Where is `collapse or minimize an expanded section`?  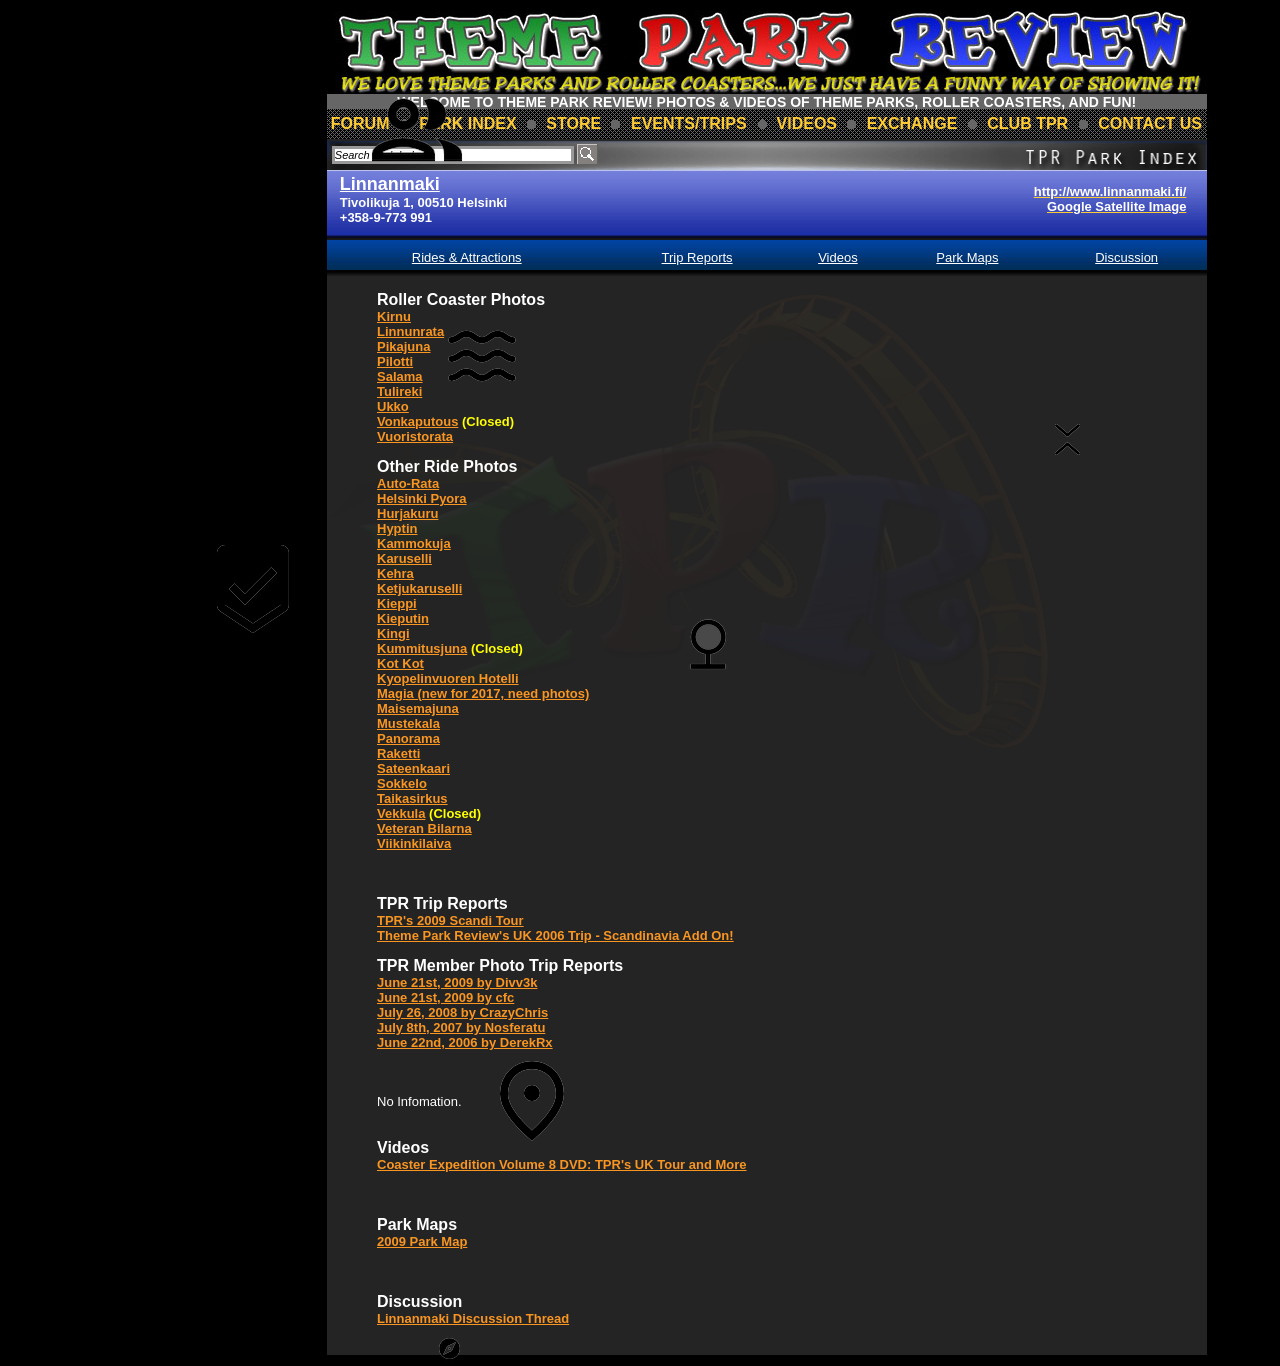
collapse or minimize an expanded section is located at coordinates (1067, 439).